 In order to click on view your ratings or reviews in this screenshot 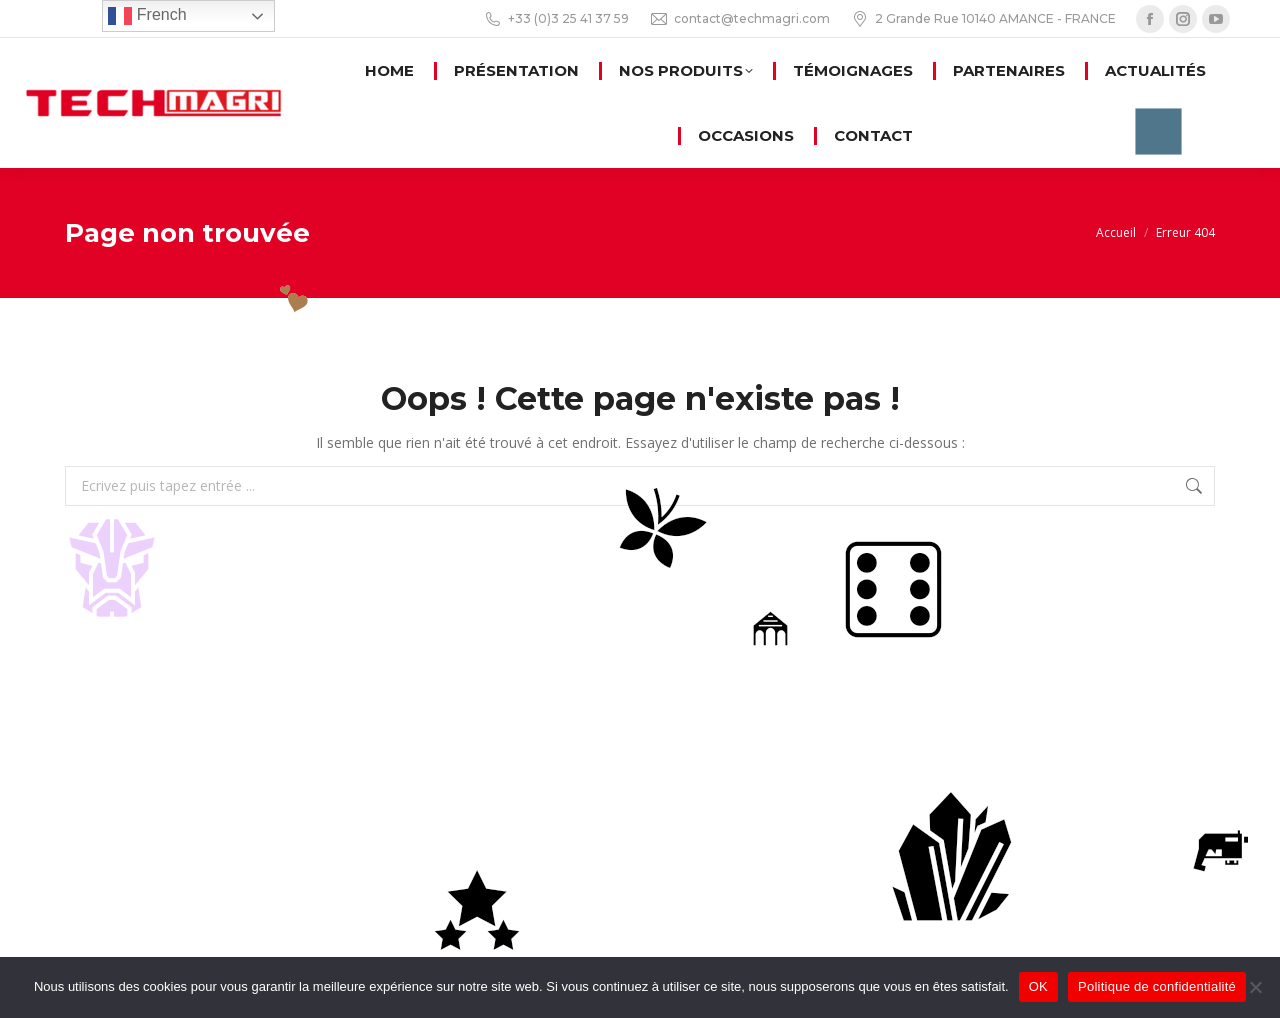, I will do `click(477, 910)`.